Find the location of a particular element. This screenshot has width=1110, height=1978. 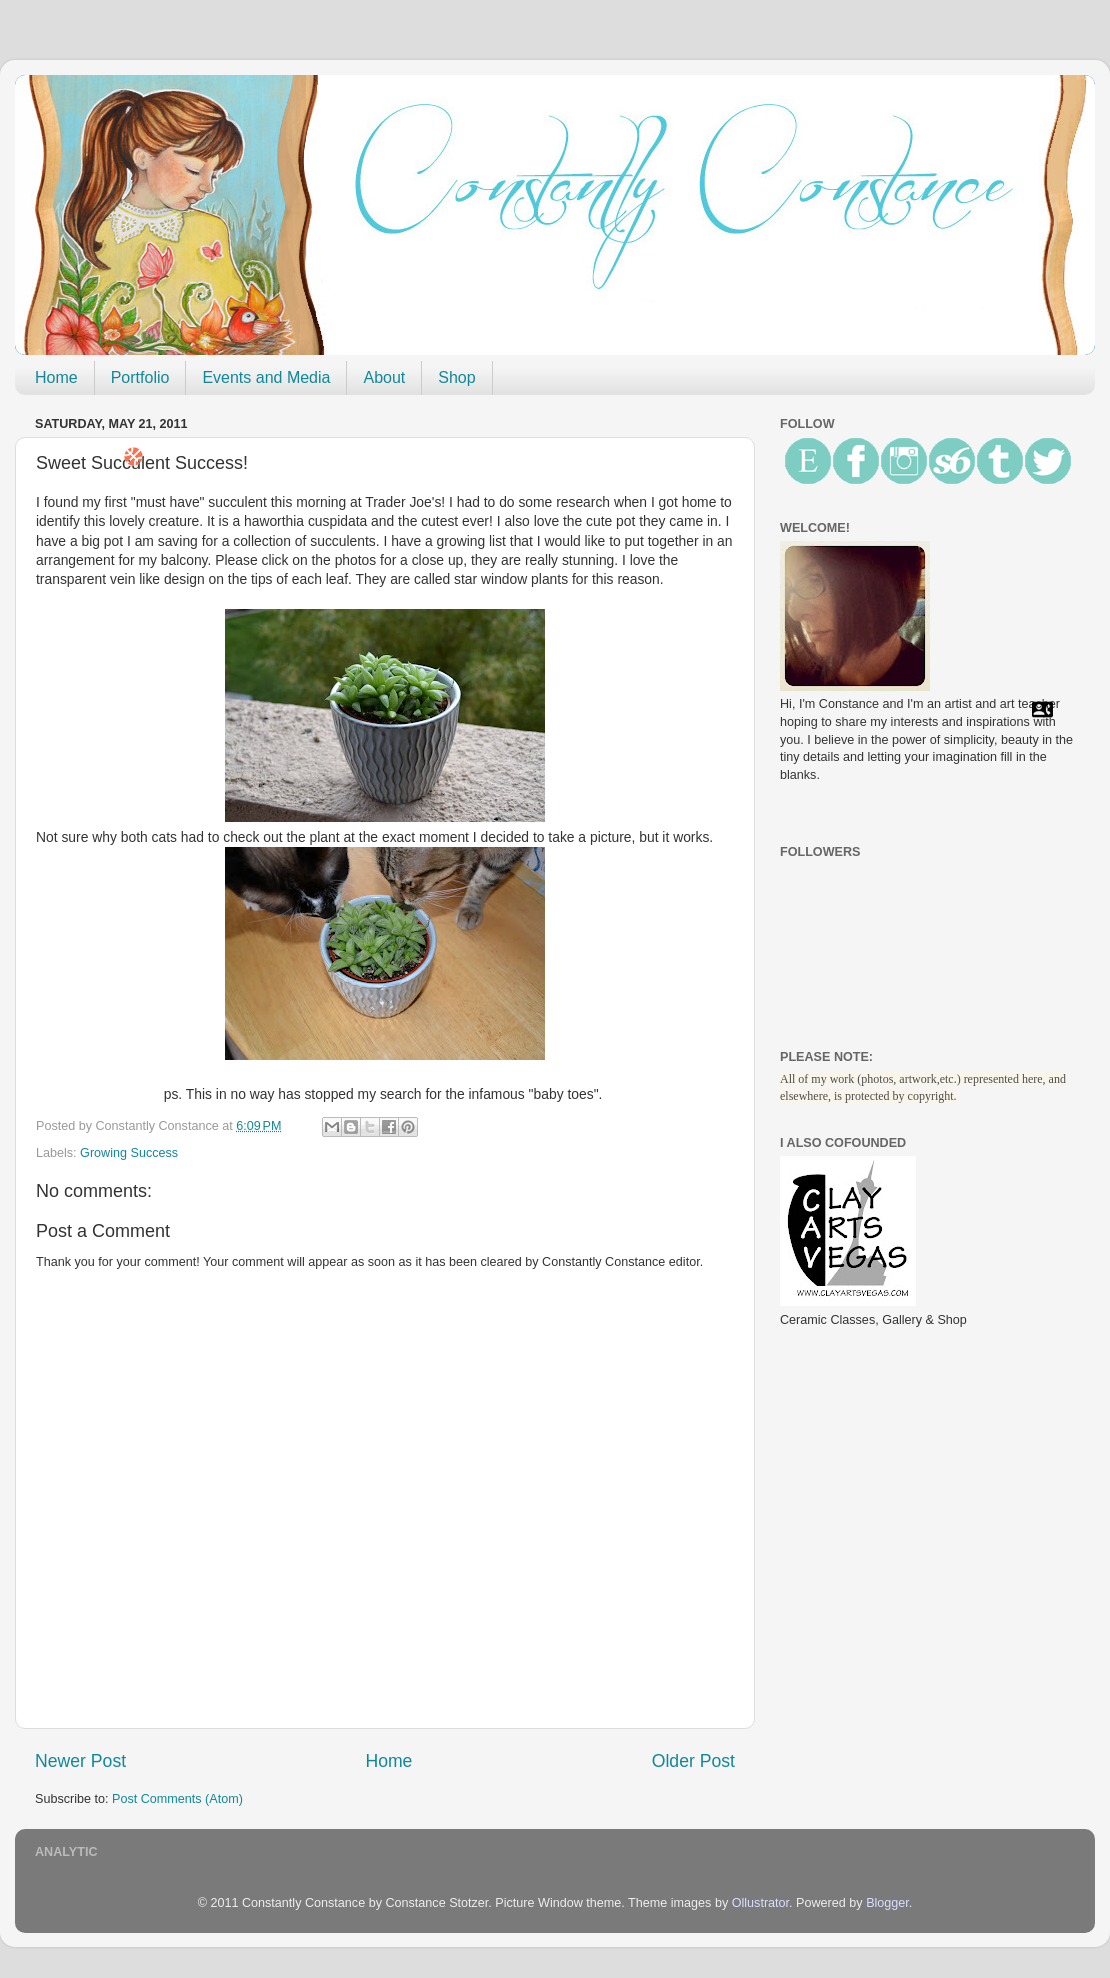

access sports or basketball-related content is located at coordinates (133, 456).